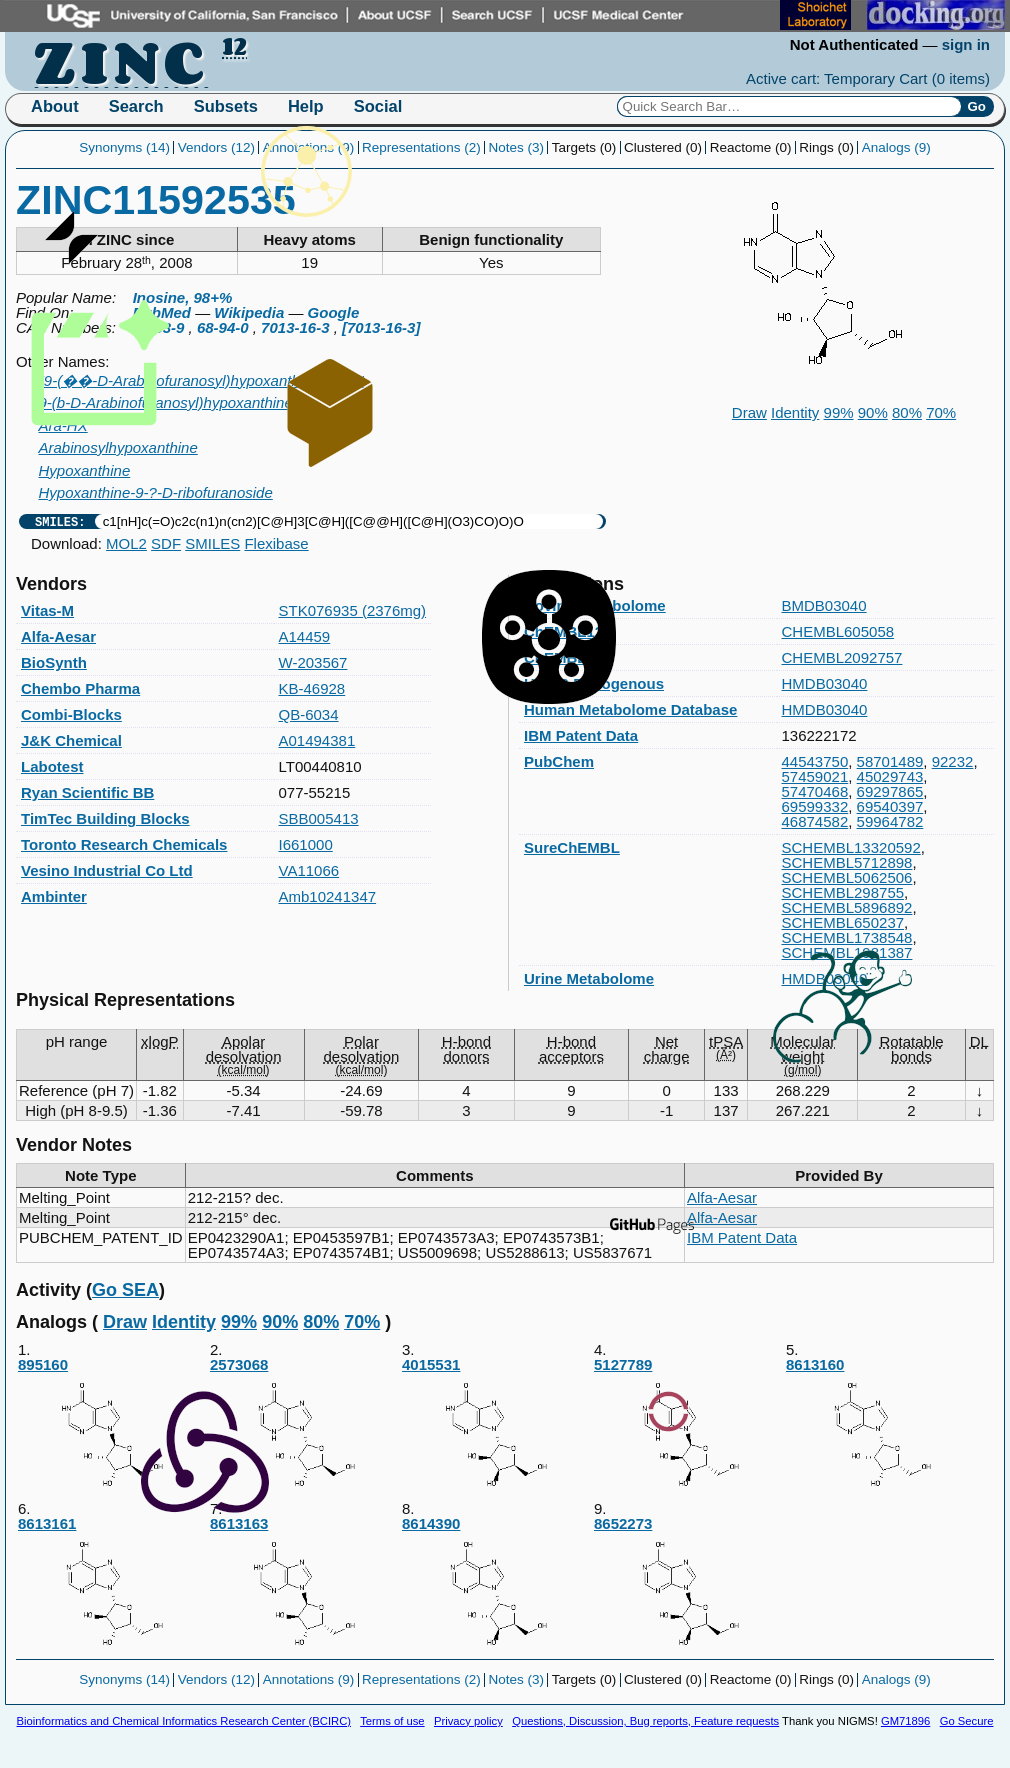 This screenshot has width=1010, height=1768. Describe the element at coordinates (668, 1411) in the screenshot. I see `indicates content is loading` at that location.